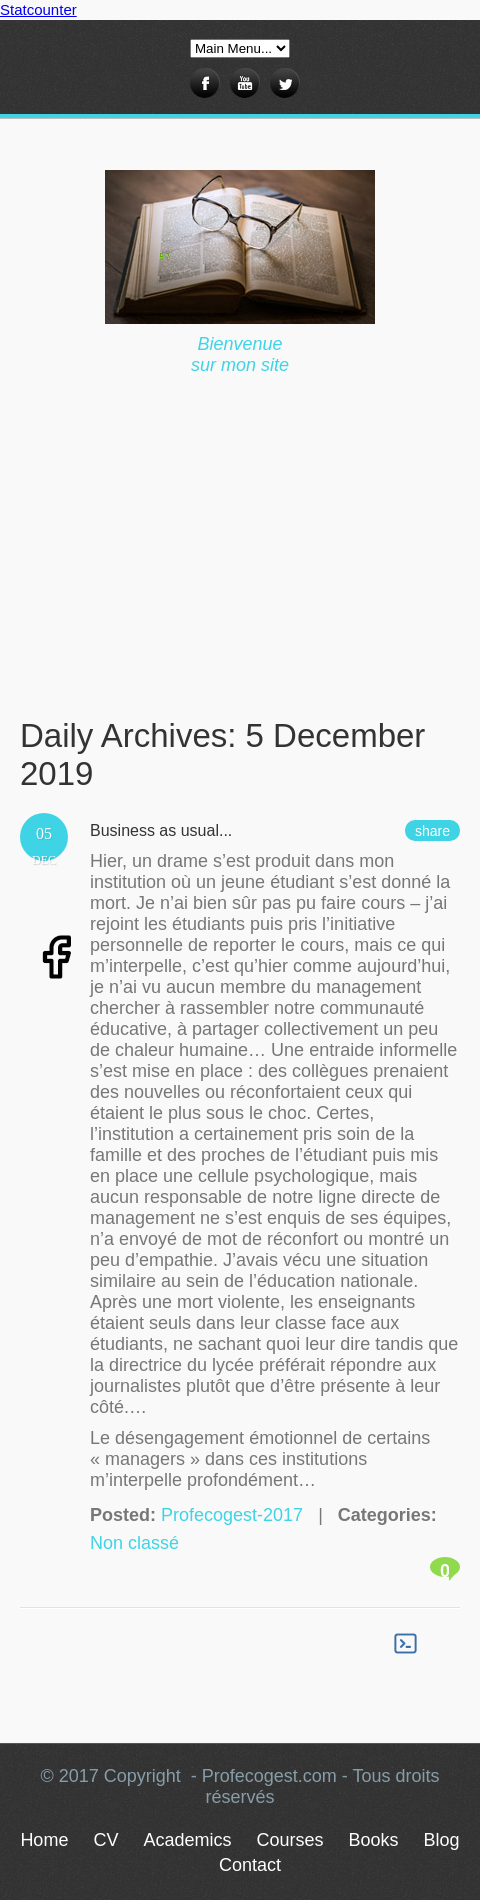 The width and height of the screenshot is (480, 1900). I want to click on indicates item number 57 in a list or sequence, so click(164, 256).